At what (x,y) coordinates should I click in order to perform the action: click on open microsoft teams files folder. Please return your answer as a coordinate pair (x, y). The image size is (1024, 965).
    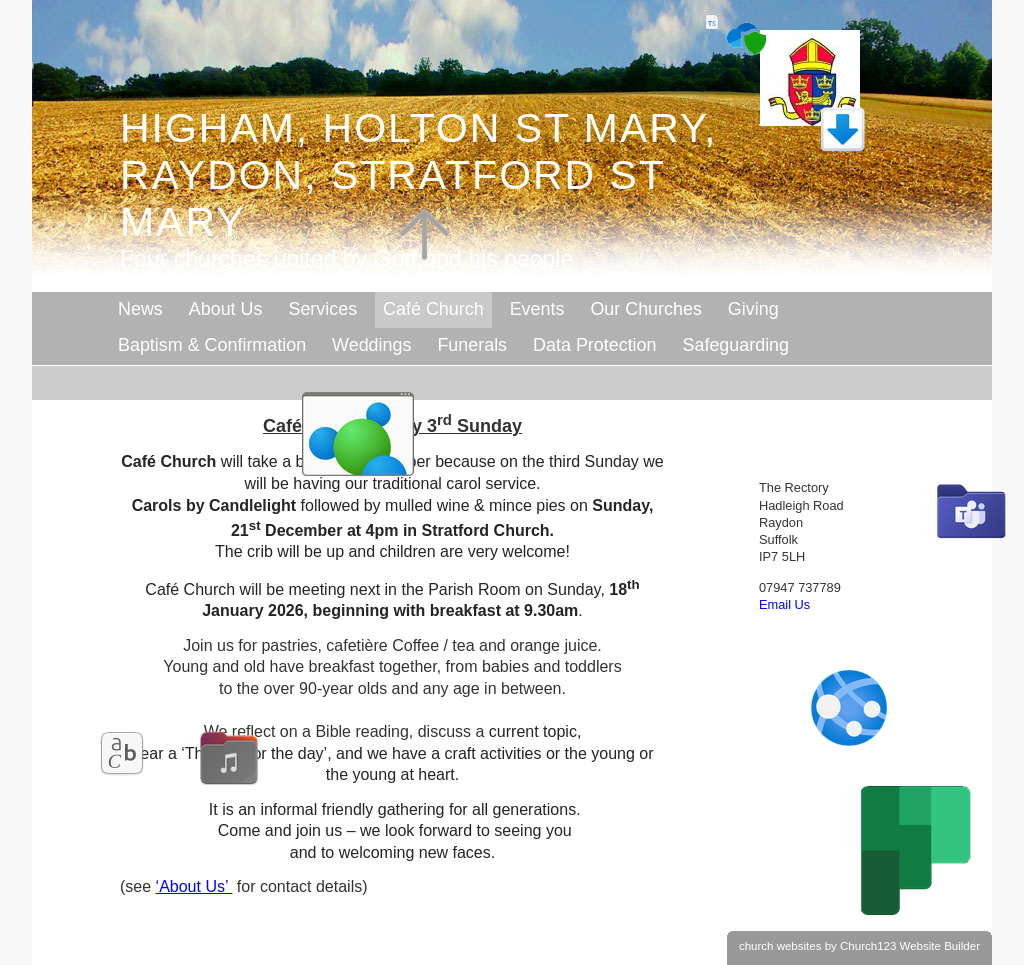
    Looking at the image, I should click on (971, 513).